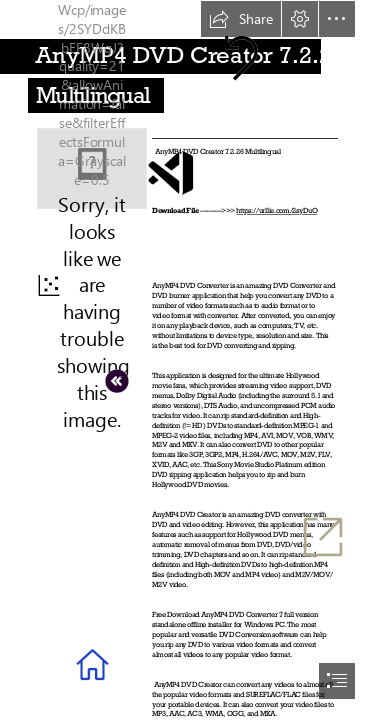 The image size is (375, 720). What do you see at coordinates (92, 665) in the screenshot?
I see `navigate to the home screen` at bounding box center [92, 665].